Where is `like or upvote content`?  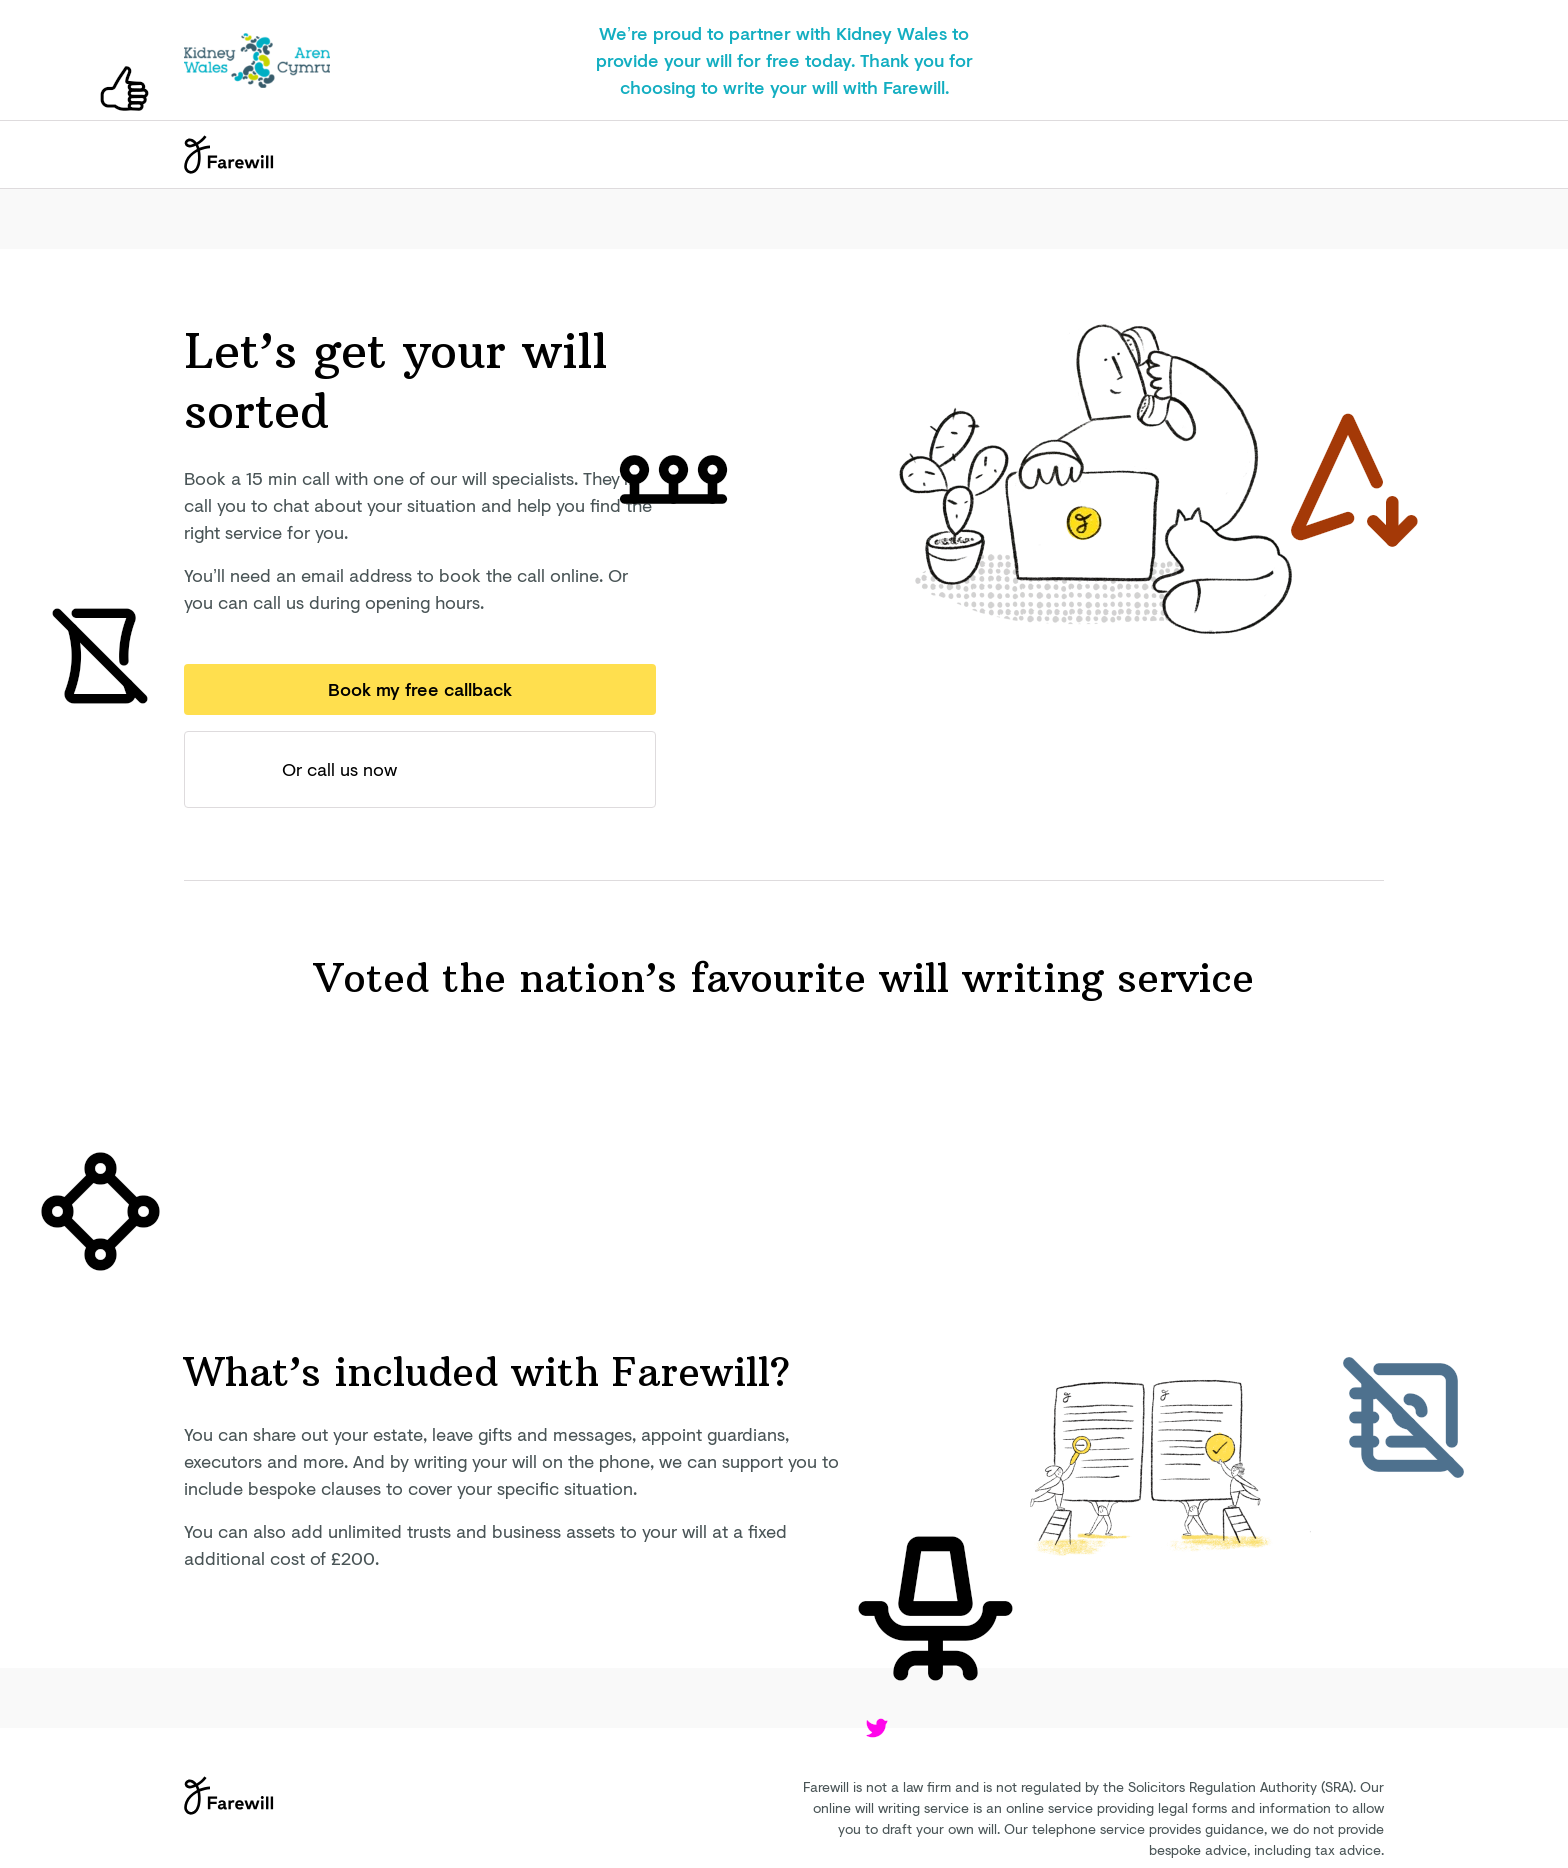
like or upvote content is located at coordinates (124, 88).